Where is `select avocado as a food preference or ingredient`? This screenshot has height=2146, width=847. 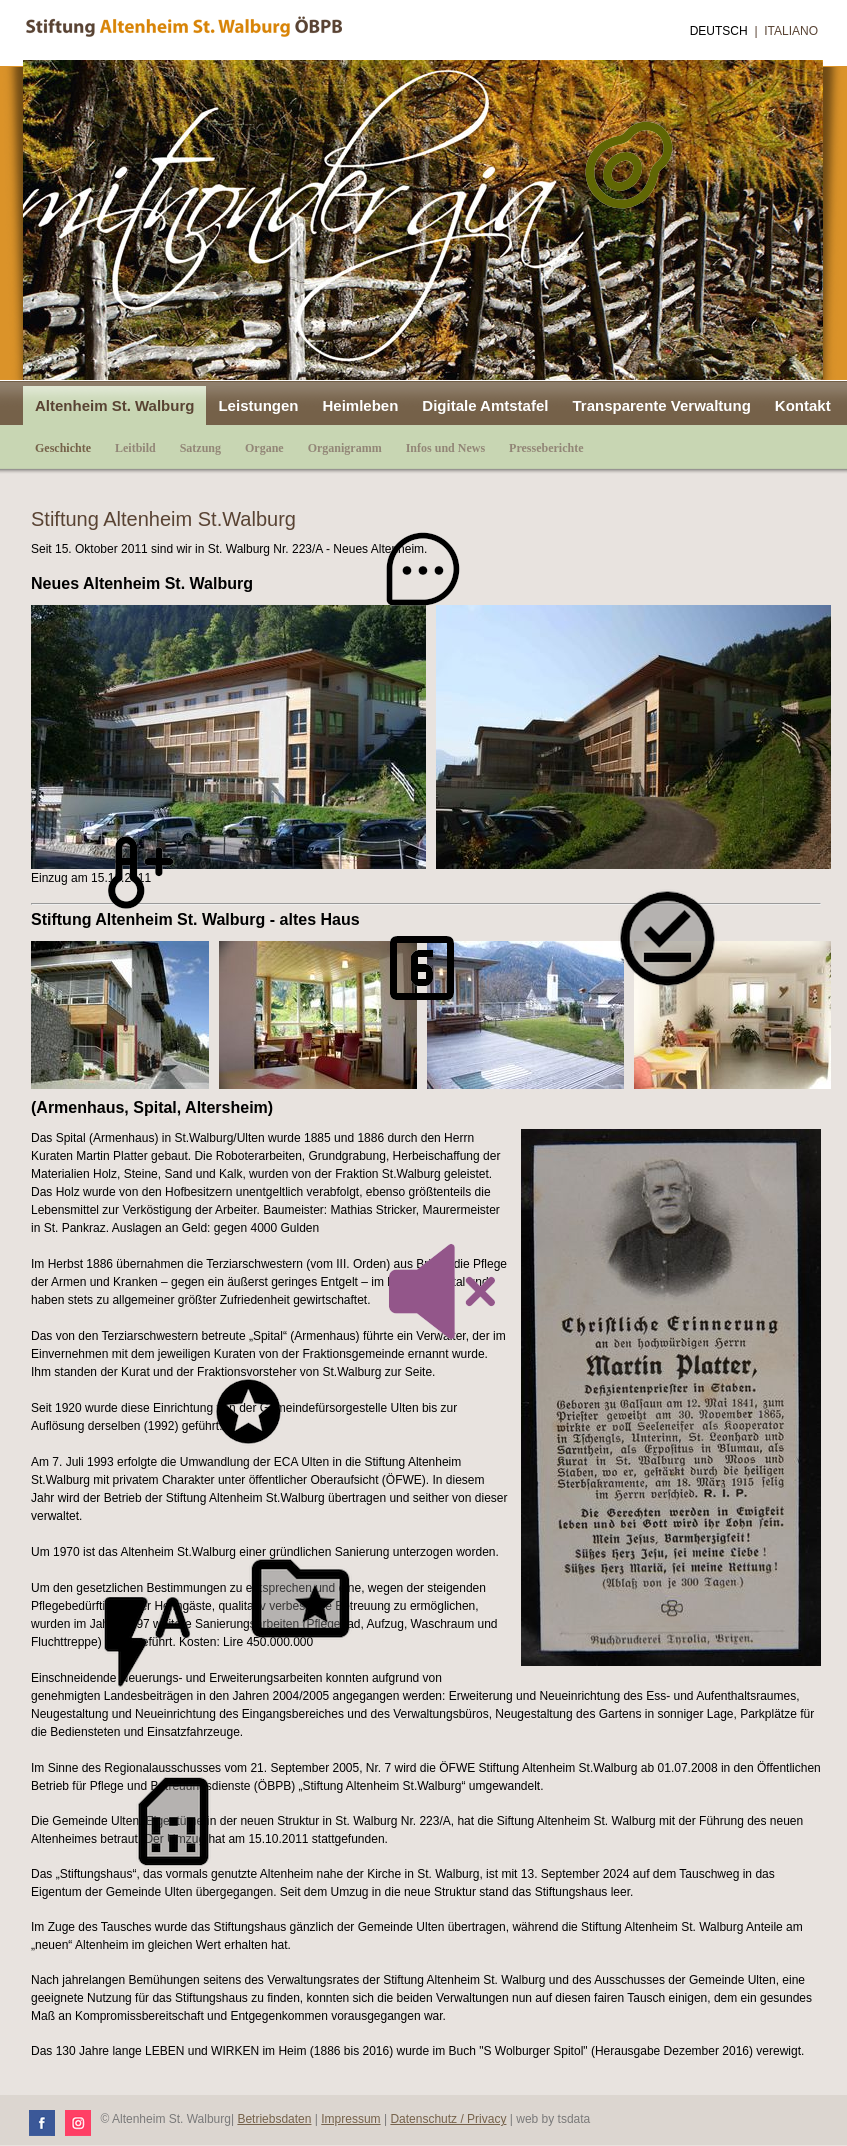 select avocado as a food preference or ingredient is located at coordinates (629, 165).